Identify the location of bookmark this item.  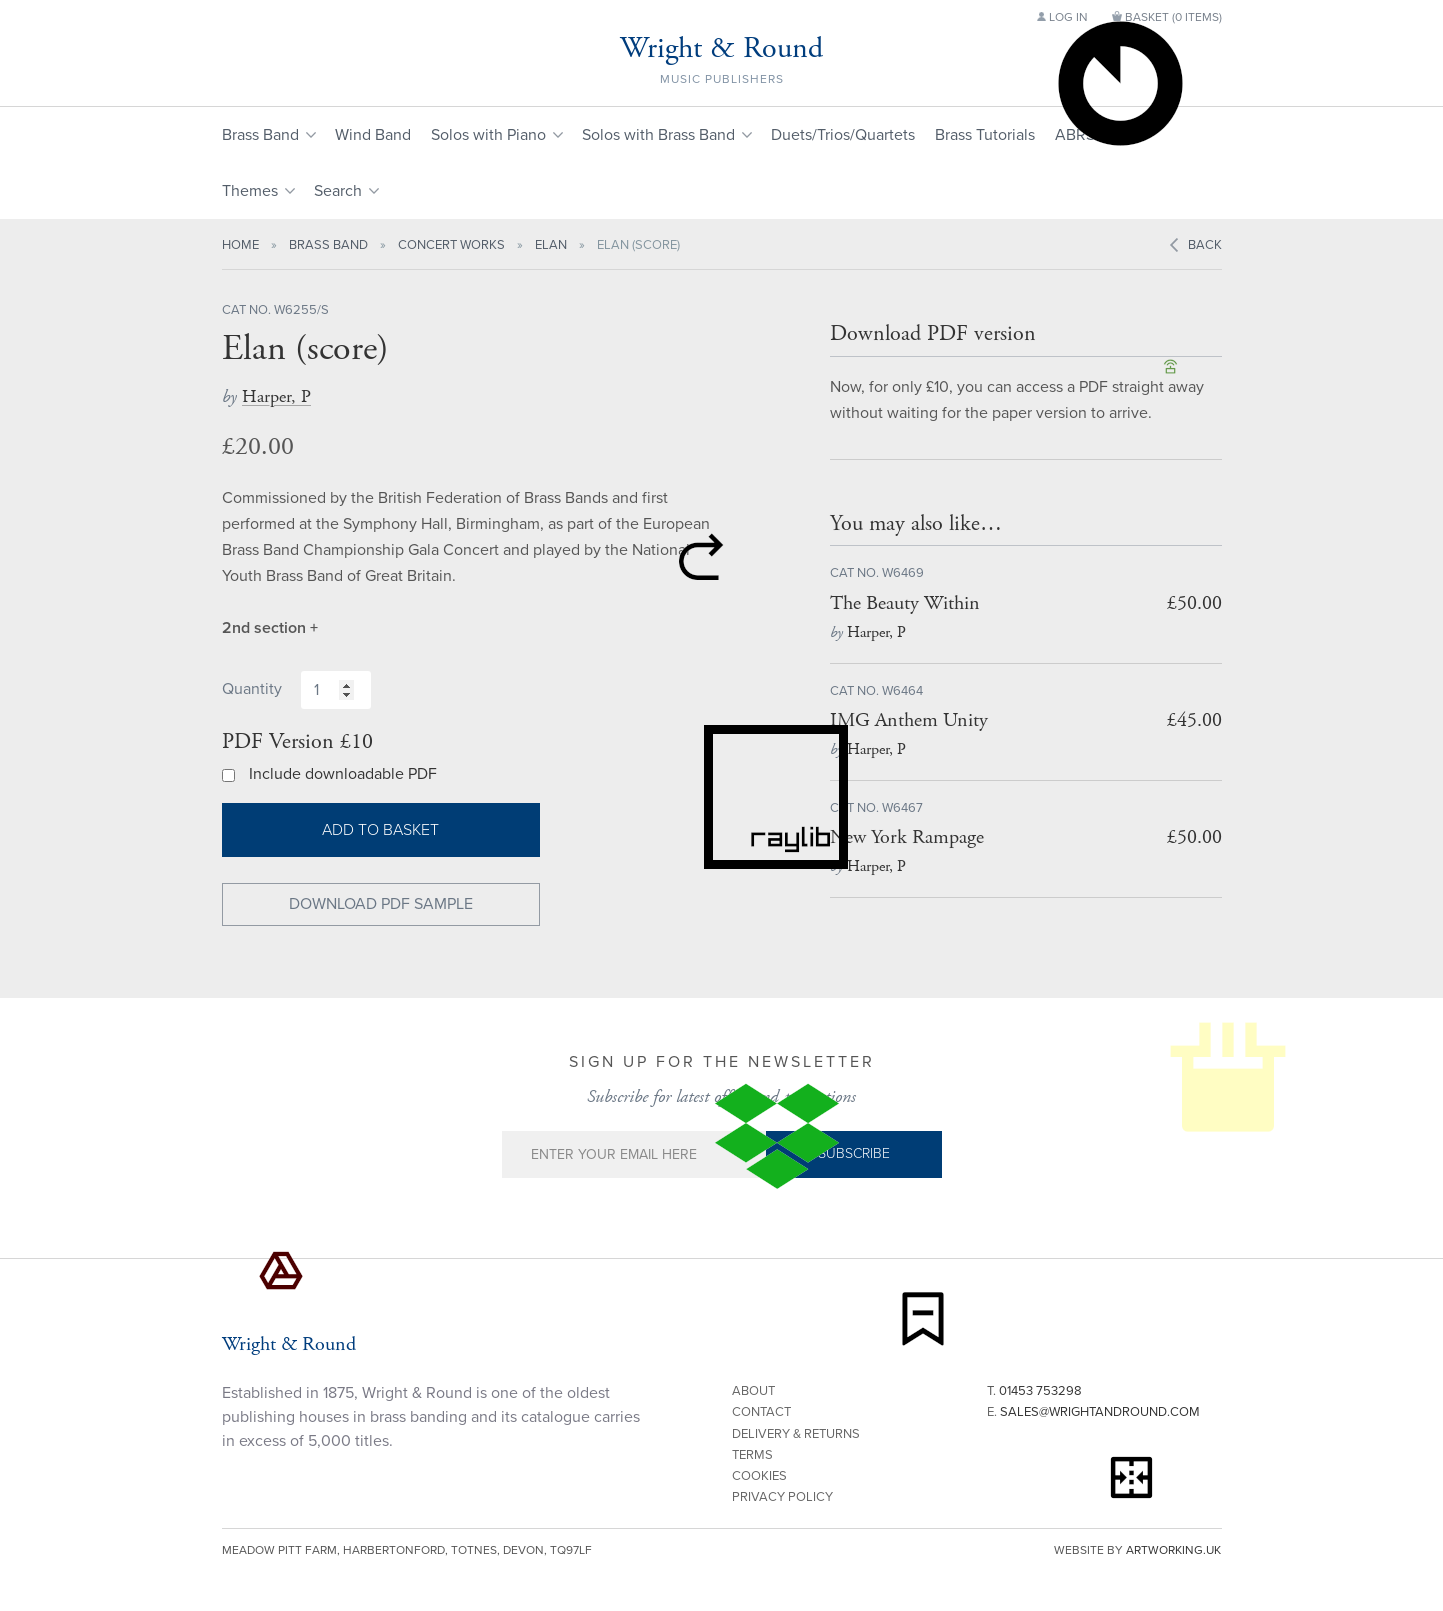
(923, 1318).